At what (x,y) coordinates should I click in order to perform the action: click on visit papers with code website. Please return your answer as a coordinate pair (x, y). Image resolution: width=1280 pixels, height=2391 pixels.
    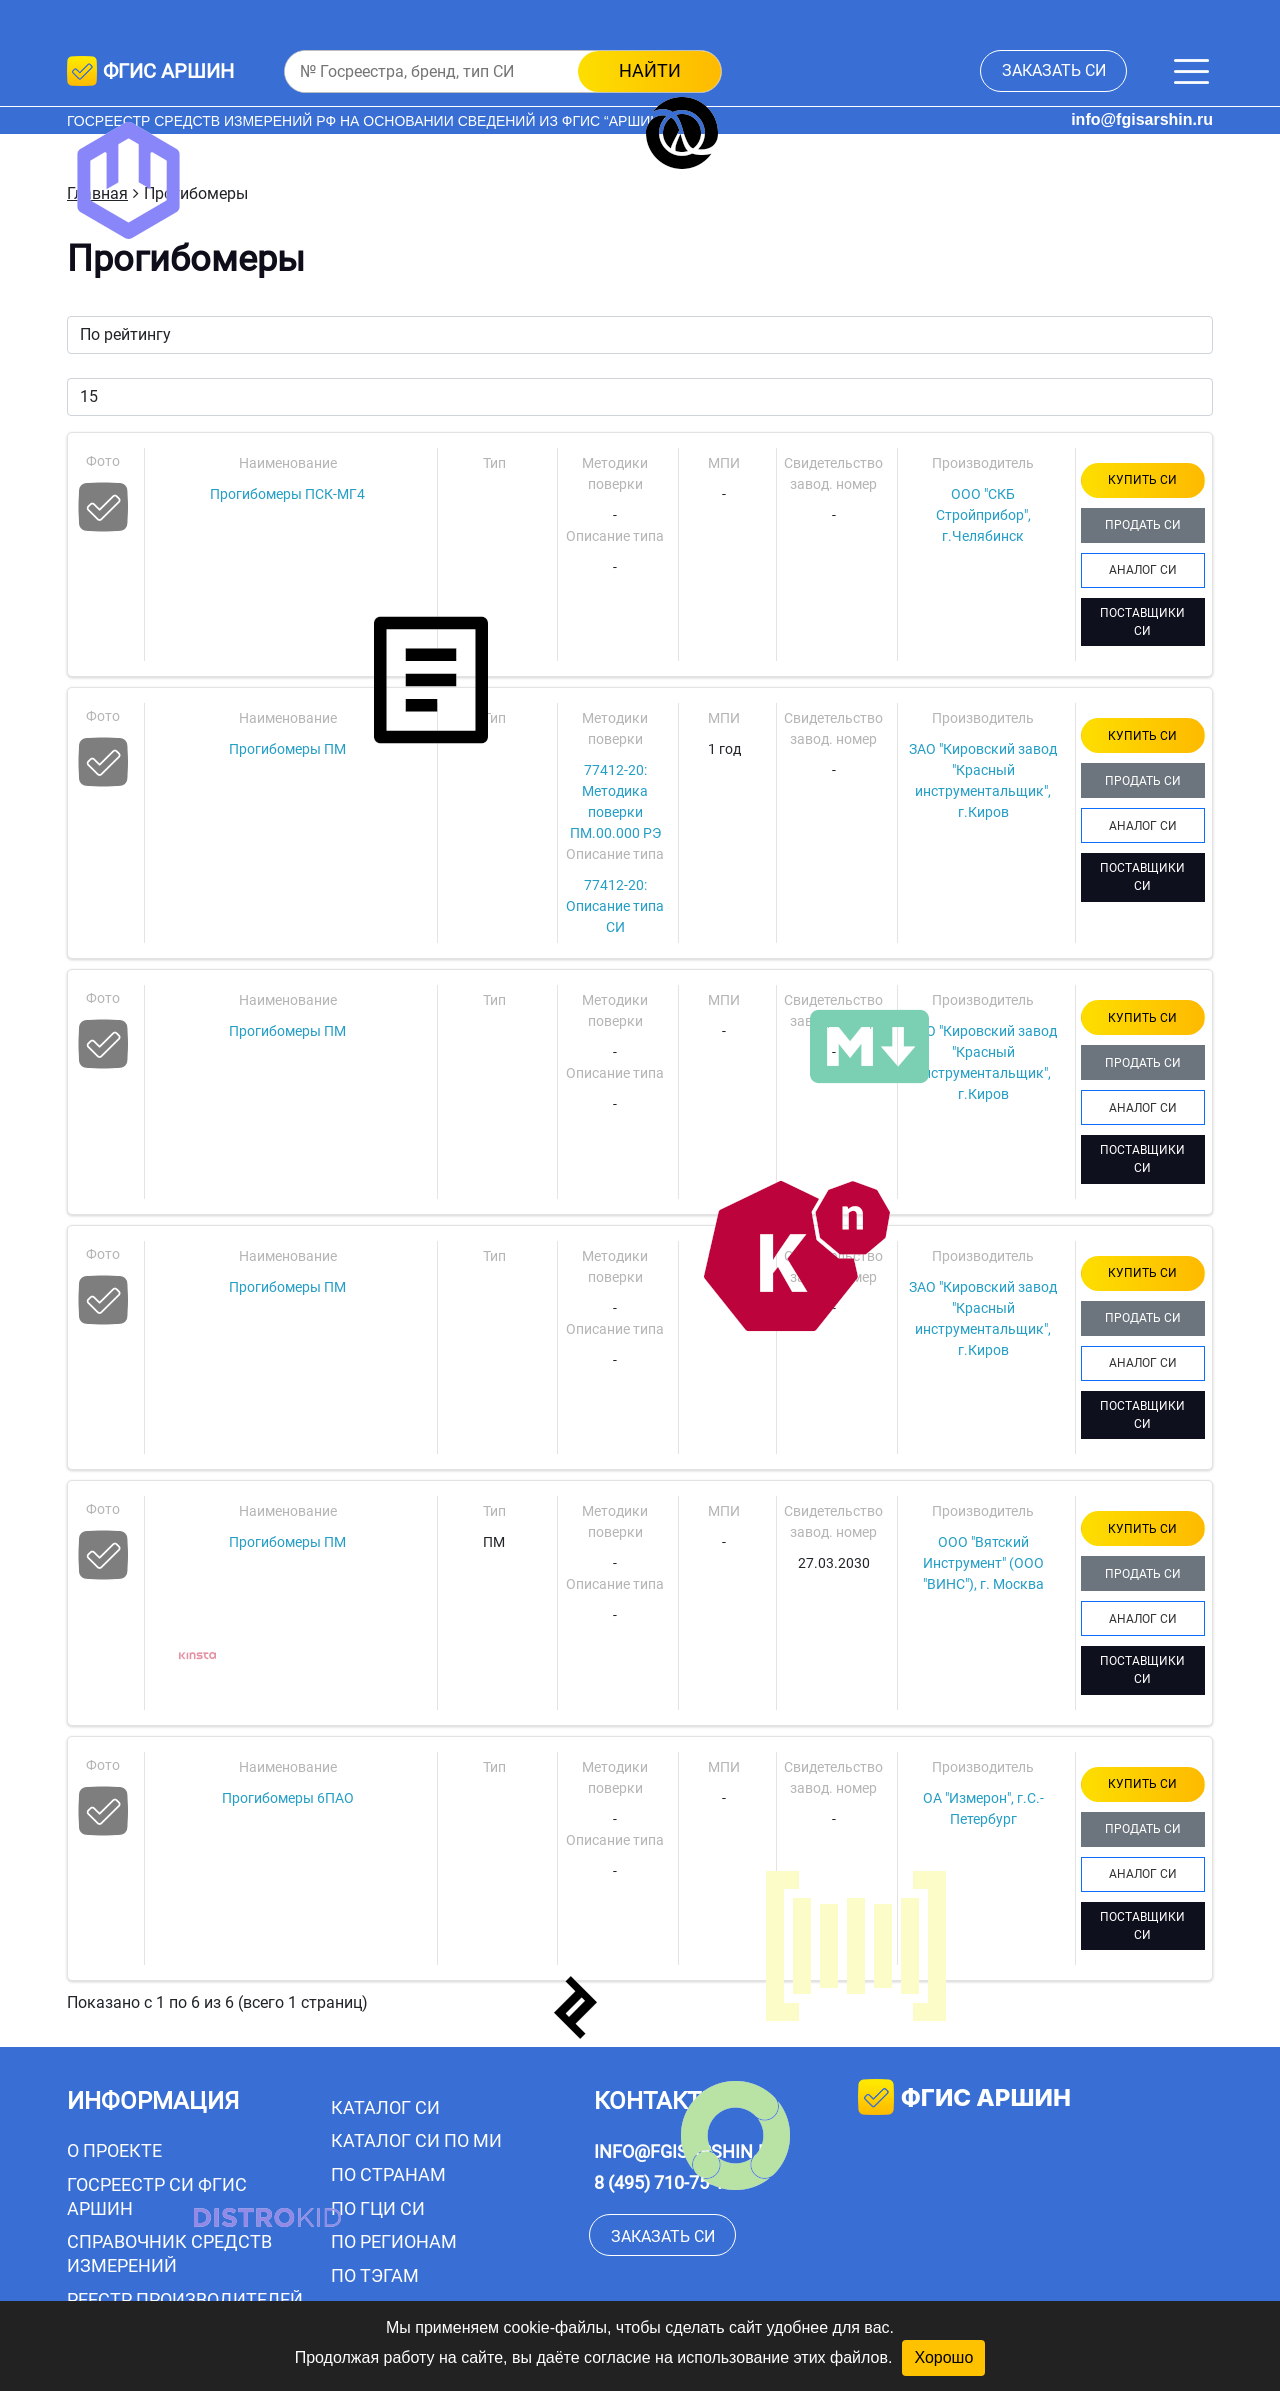
    Looking at the image, I should click on (856, 1946).